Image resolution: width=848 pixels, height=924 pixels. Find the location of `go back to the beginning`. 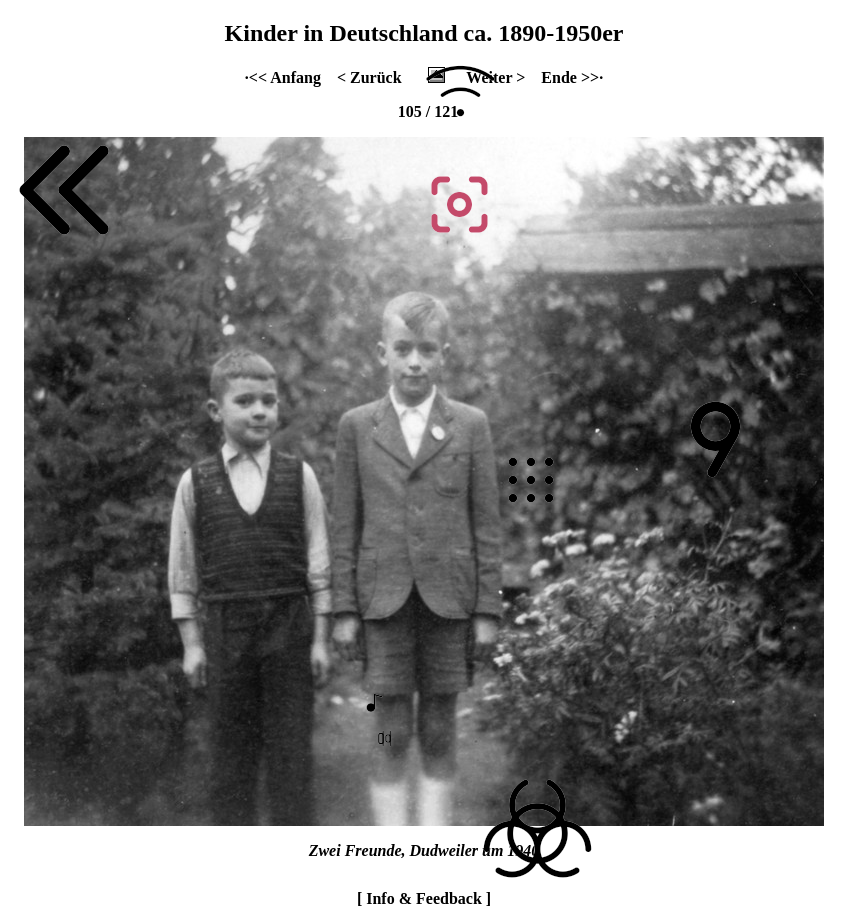

go back to the beginning is located at coordinates (68, 190).